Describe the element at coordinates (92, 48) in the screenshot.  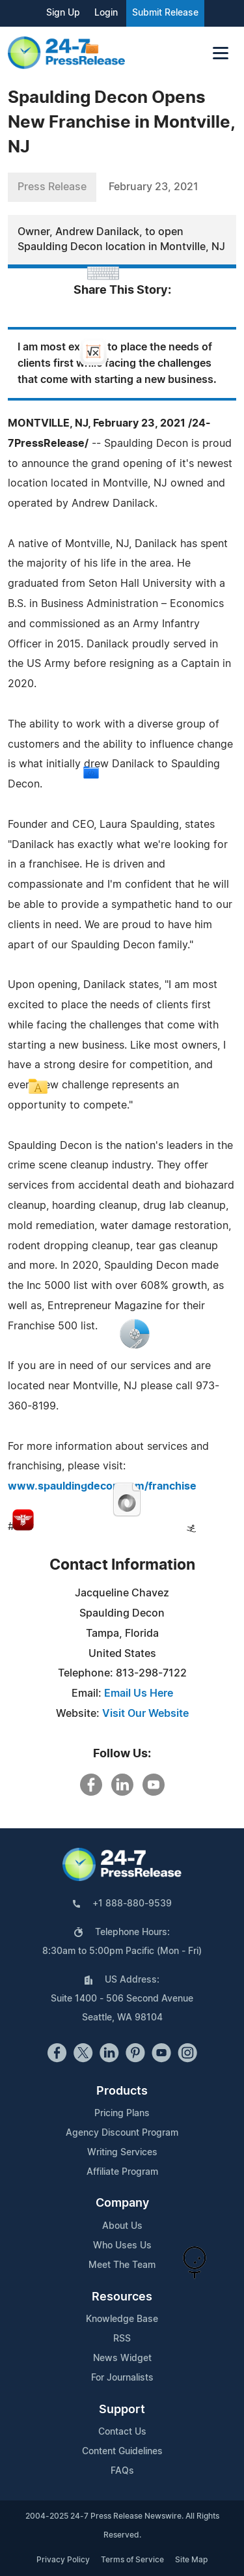
I see `access temporary files folder` at that location.